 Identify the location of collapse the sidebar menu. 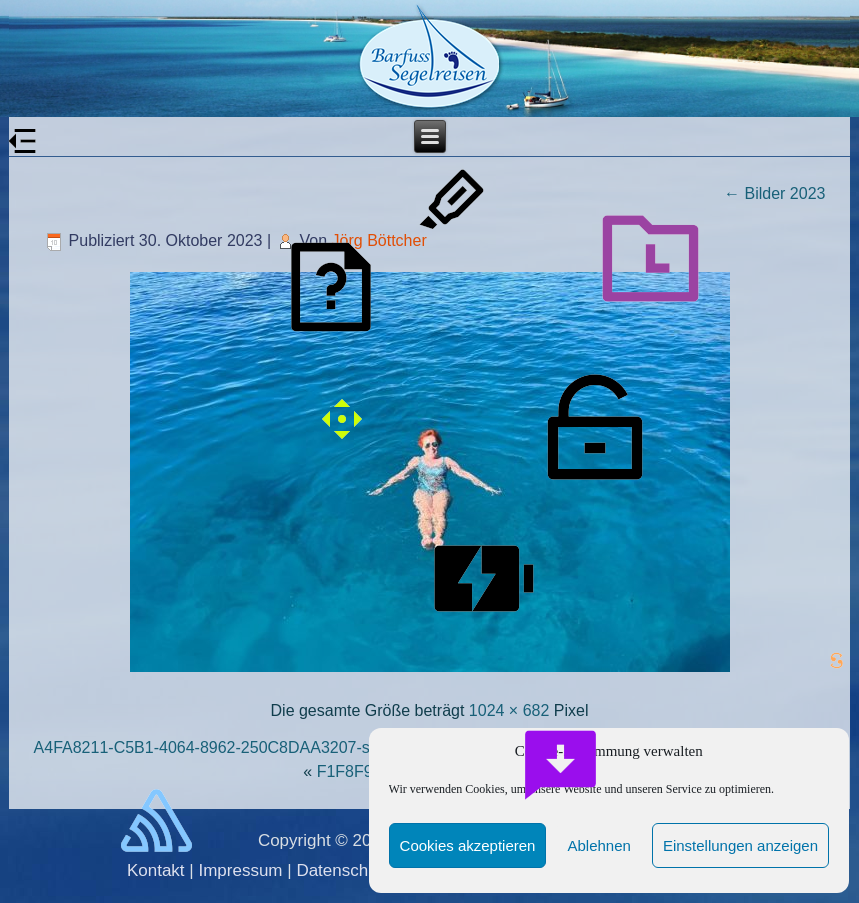
(22, 141).